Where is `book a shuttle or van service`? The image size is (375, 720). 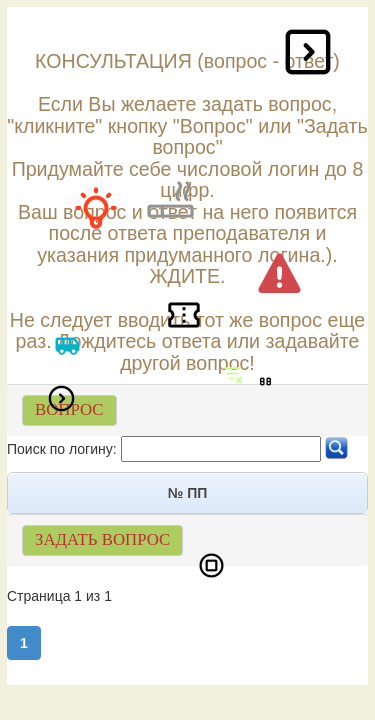 book a shuttle or van service is located at coordinates (67, 345).